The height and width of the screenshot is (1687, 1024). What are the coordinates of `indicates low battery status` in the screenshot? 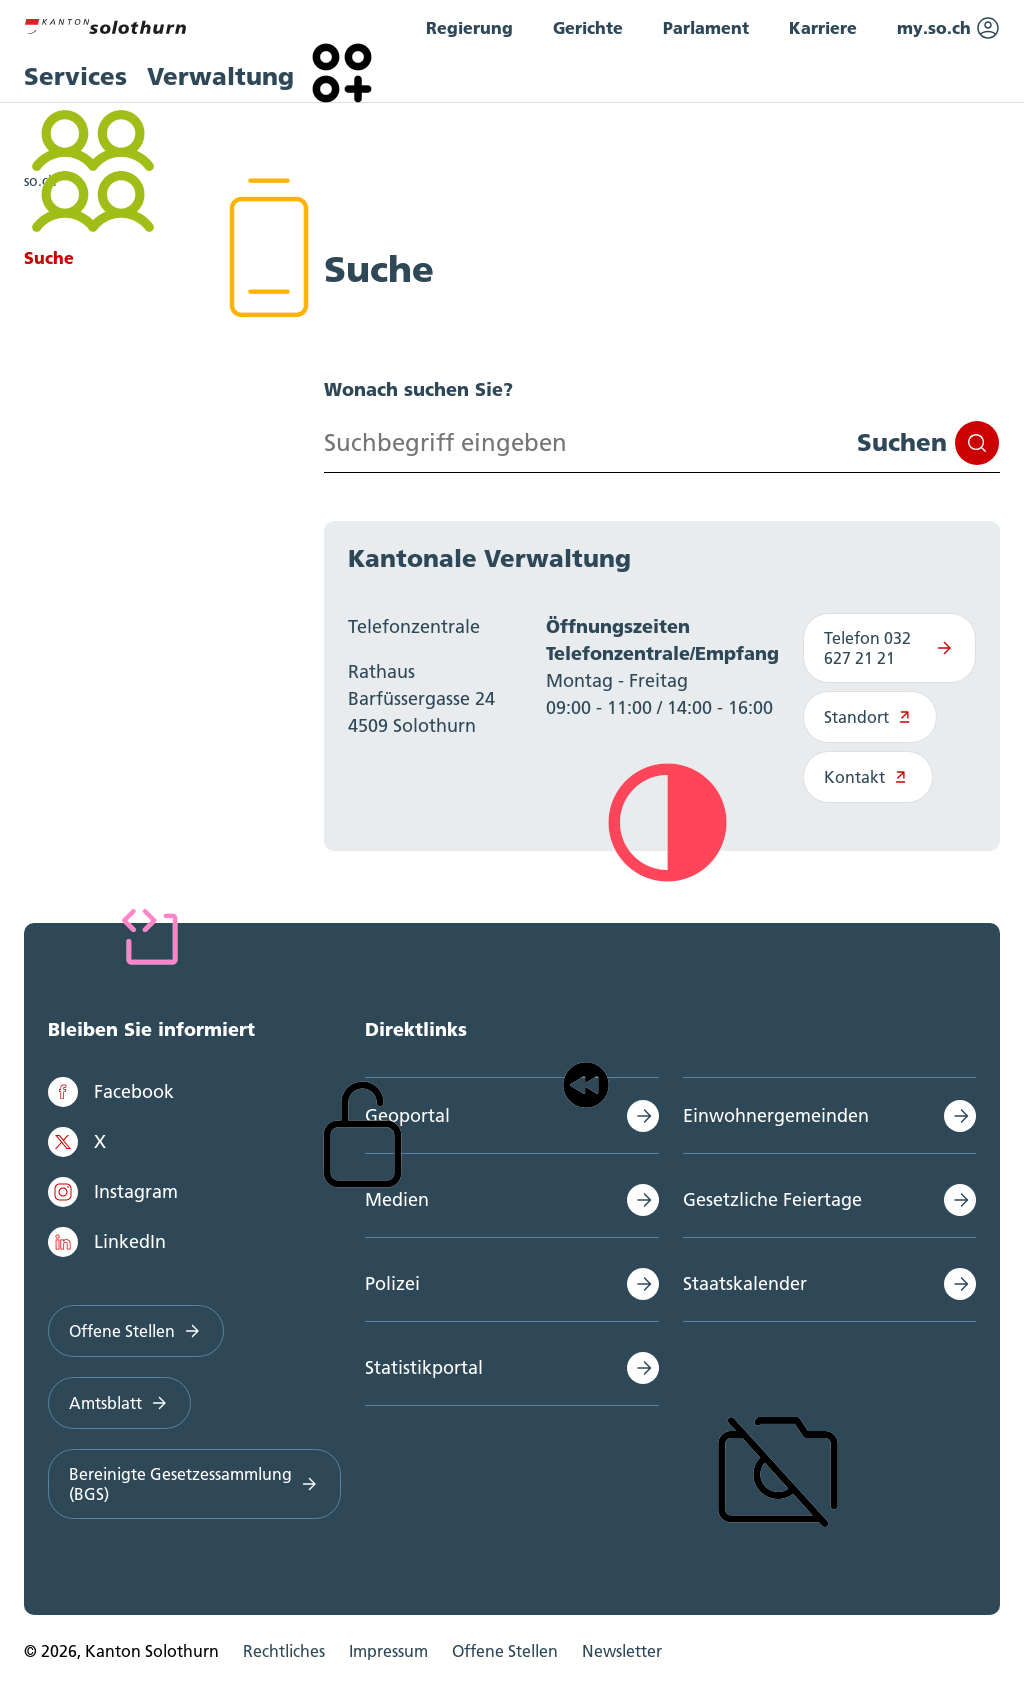 It's located at (269, 250).